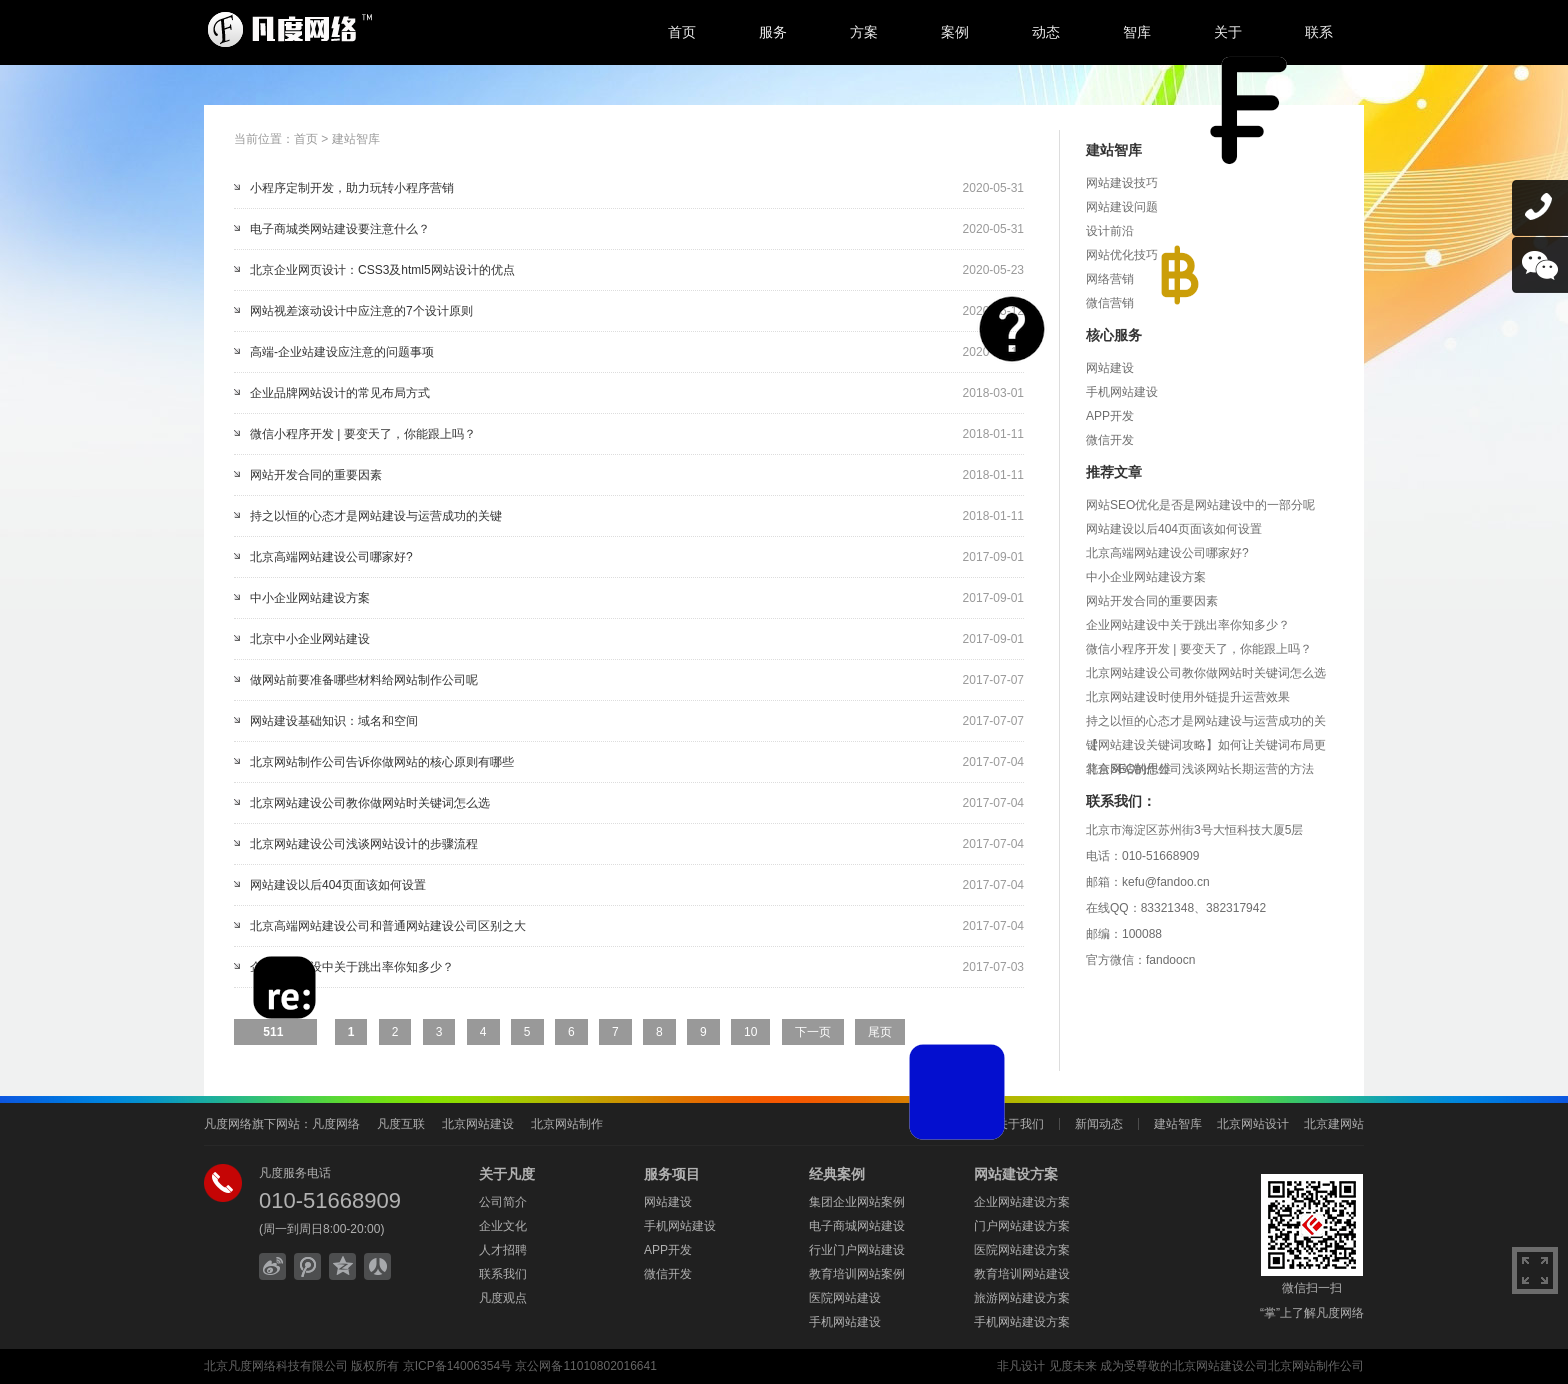 The image size is (1568, 1384). I want to click on indicates Swiss franc currency, so click(1248, 110).